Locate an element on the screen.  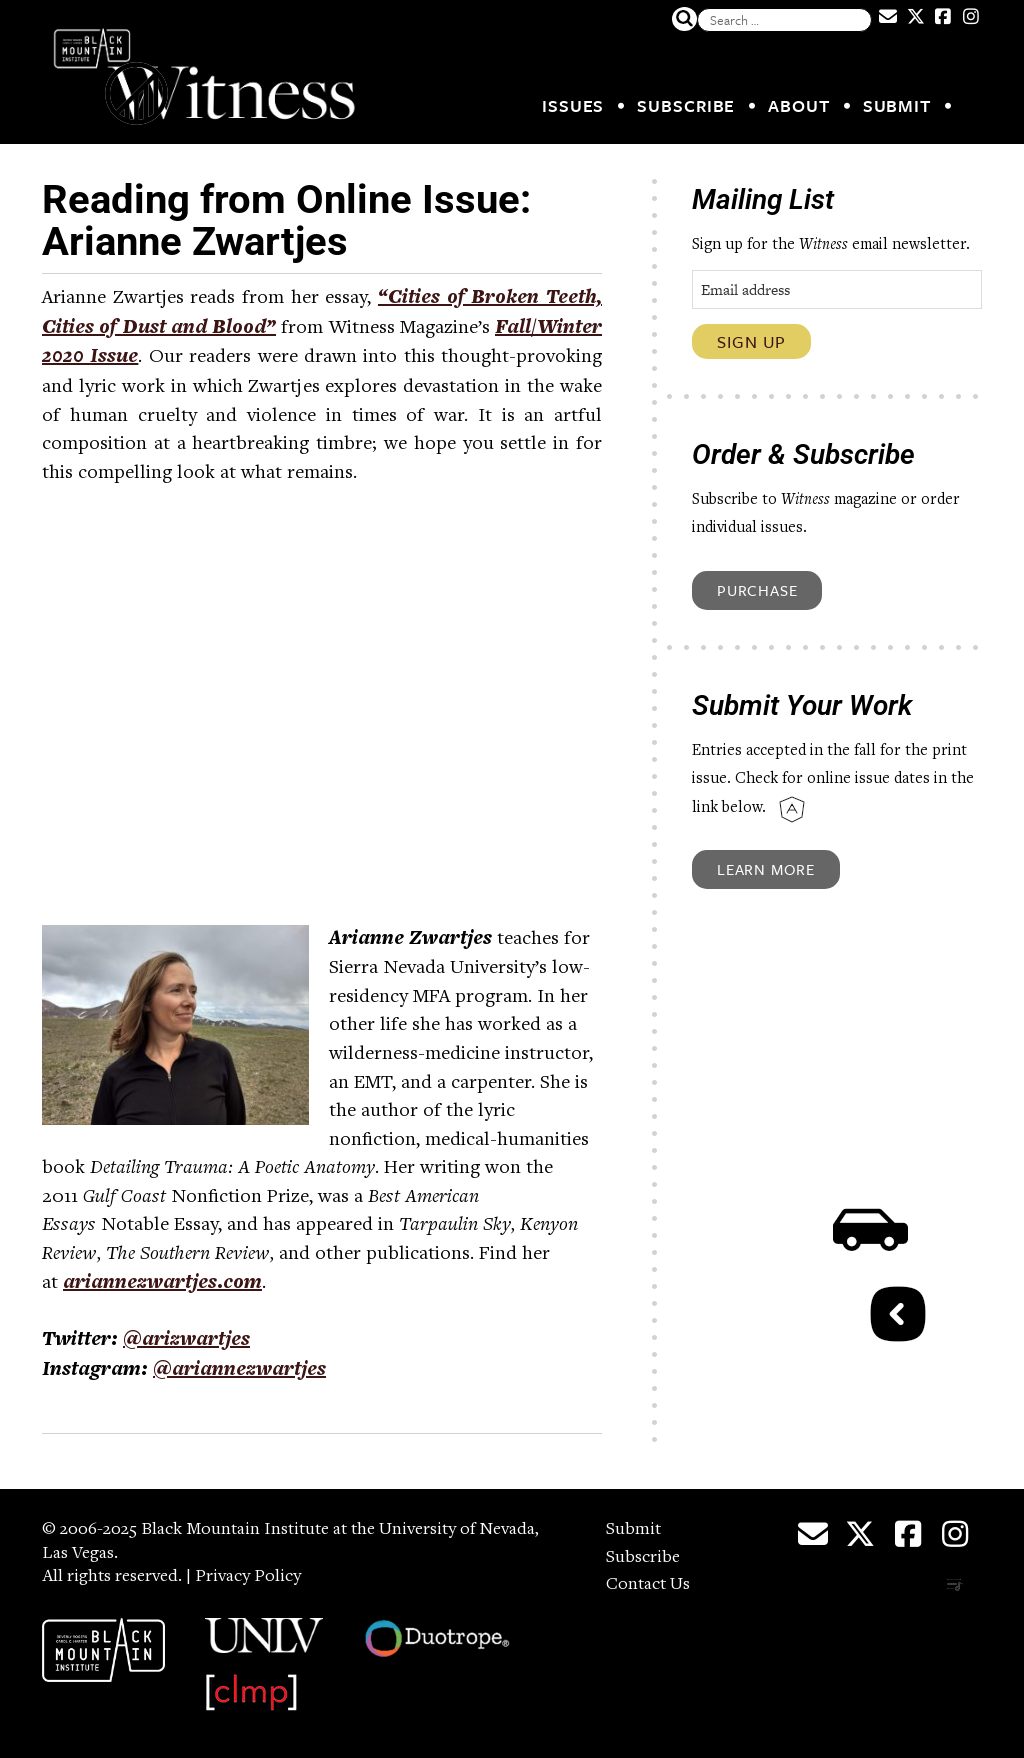
adjust display contrast settings is located at coordinates (136, 93).